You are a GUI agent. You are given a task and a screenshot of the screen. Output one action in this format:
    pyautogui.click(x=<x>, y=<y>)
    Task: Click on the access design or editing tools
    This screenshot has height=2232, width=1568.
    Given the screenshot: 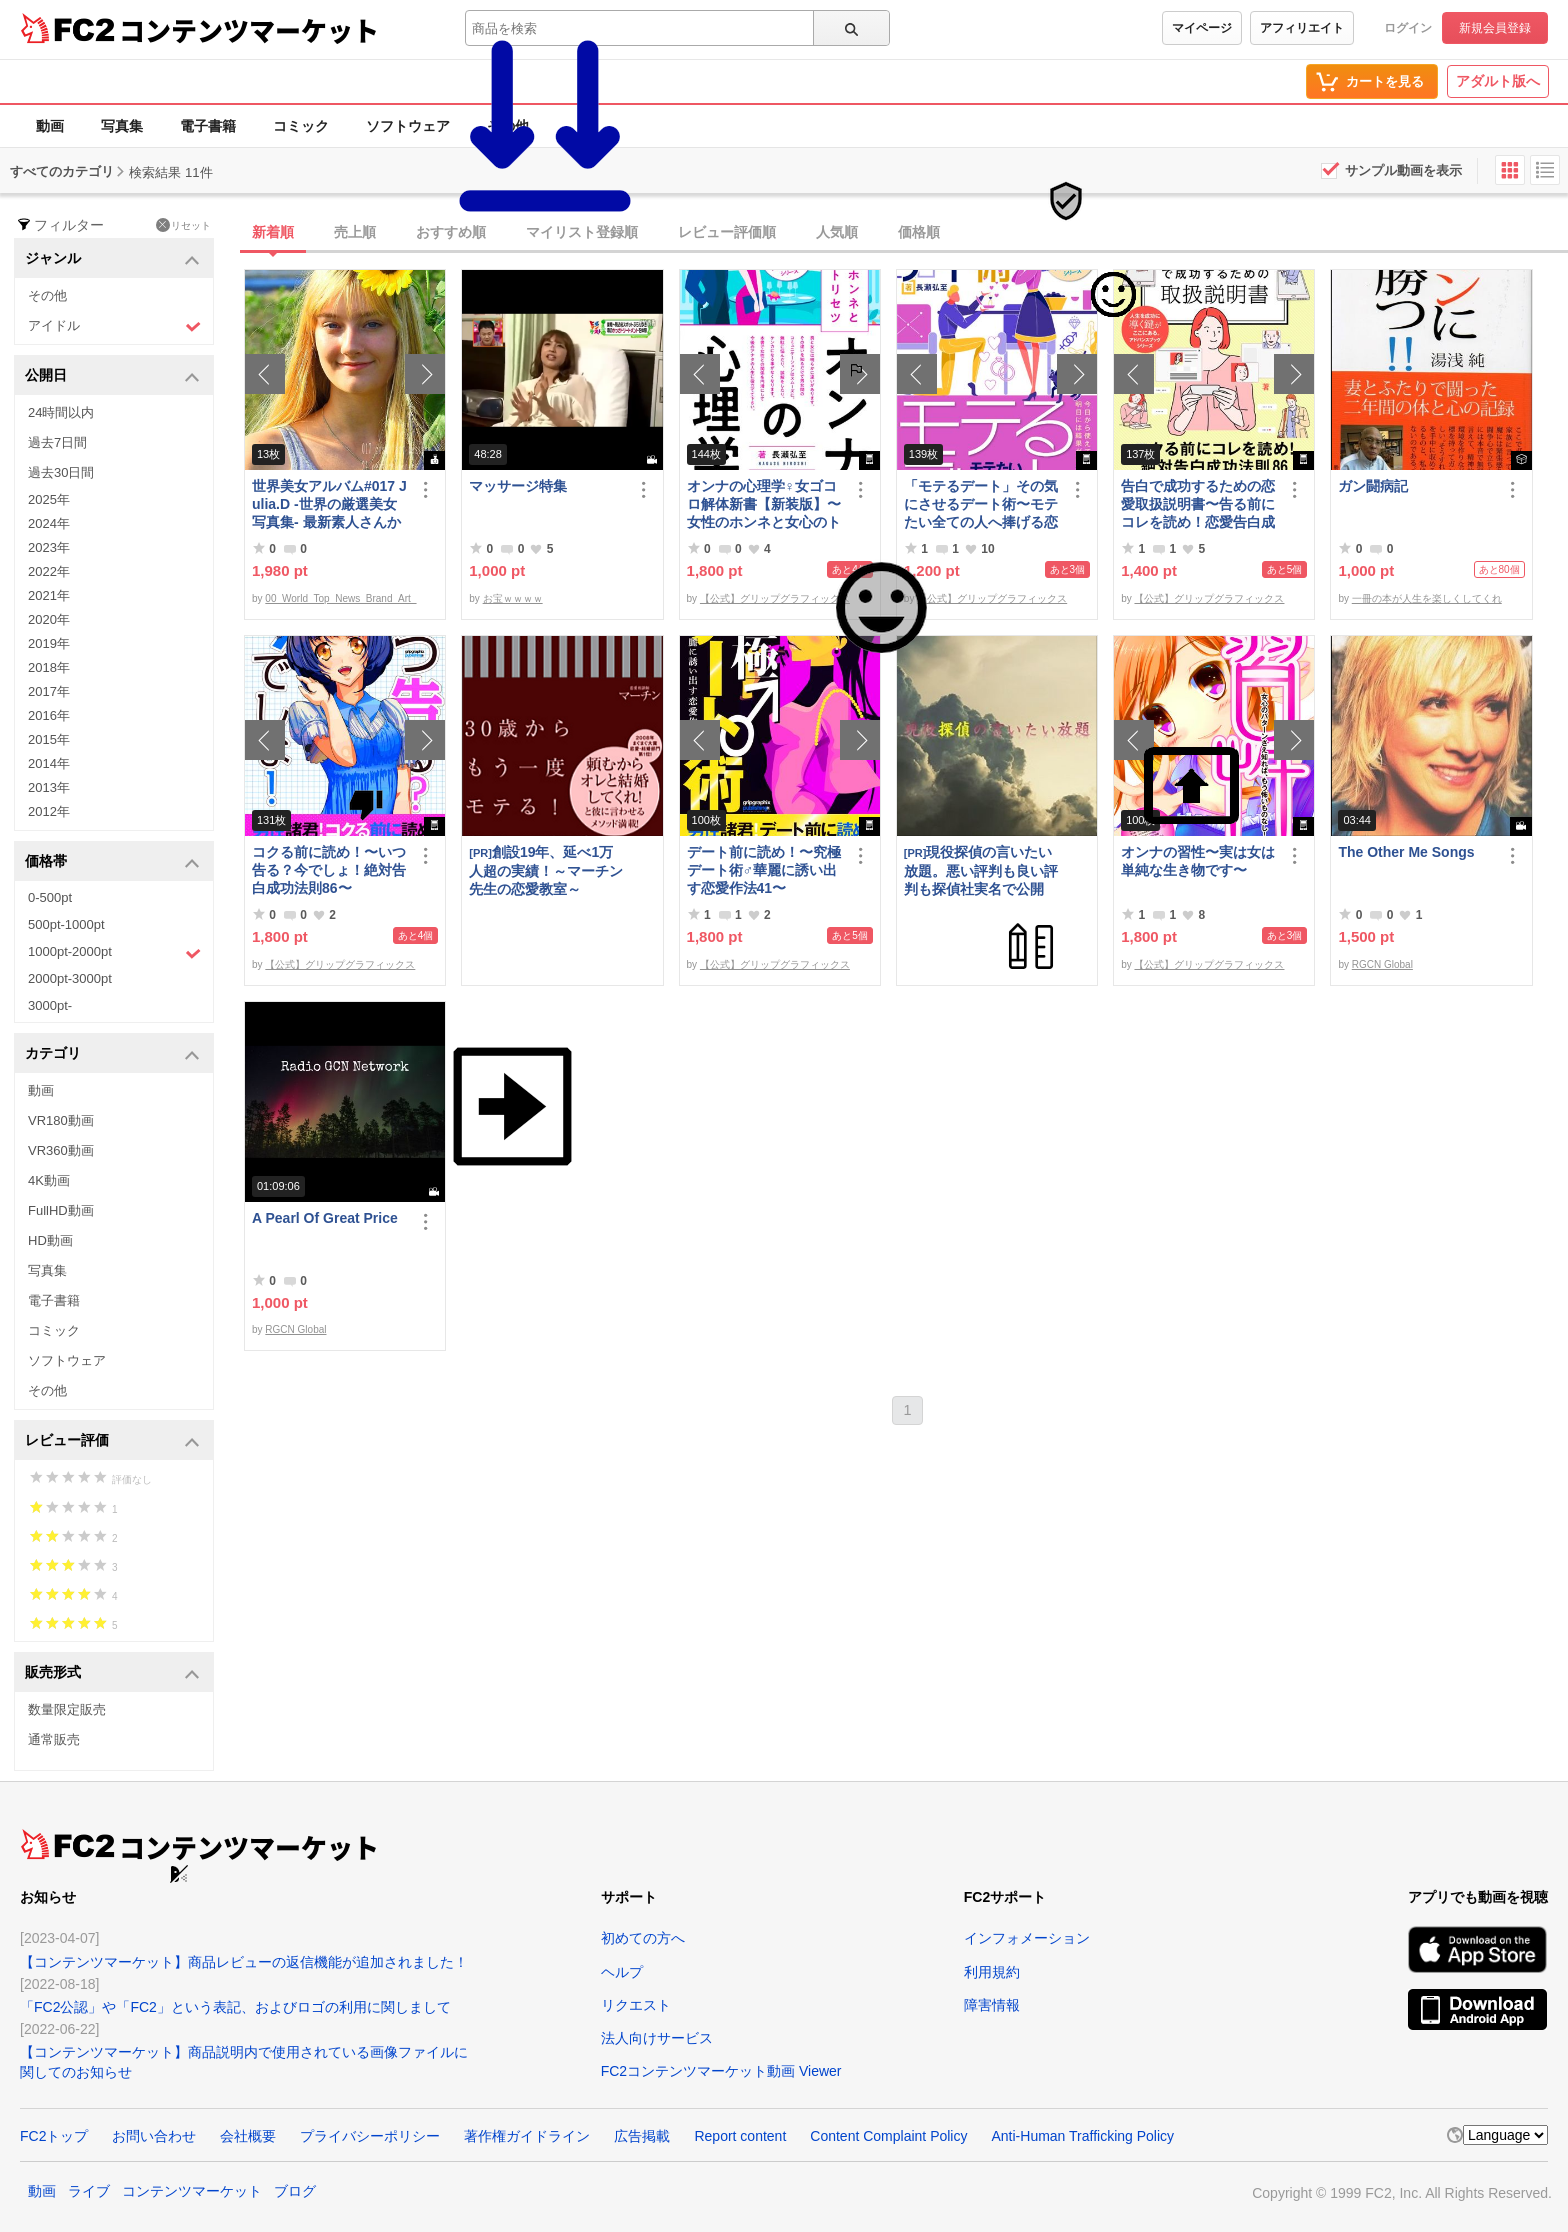 What is the action you would take?
    pyautogui.click(x=1031, y=947)
    